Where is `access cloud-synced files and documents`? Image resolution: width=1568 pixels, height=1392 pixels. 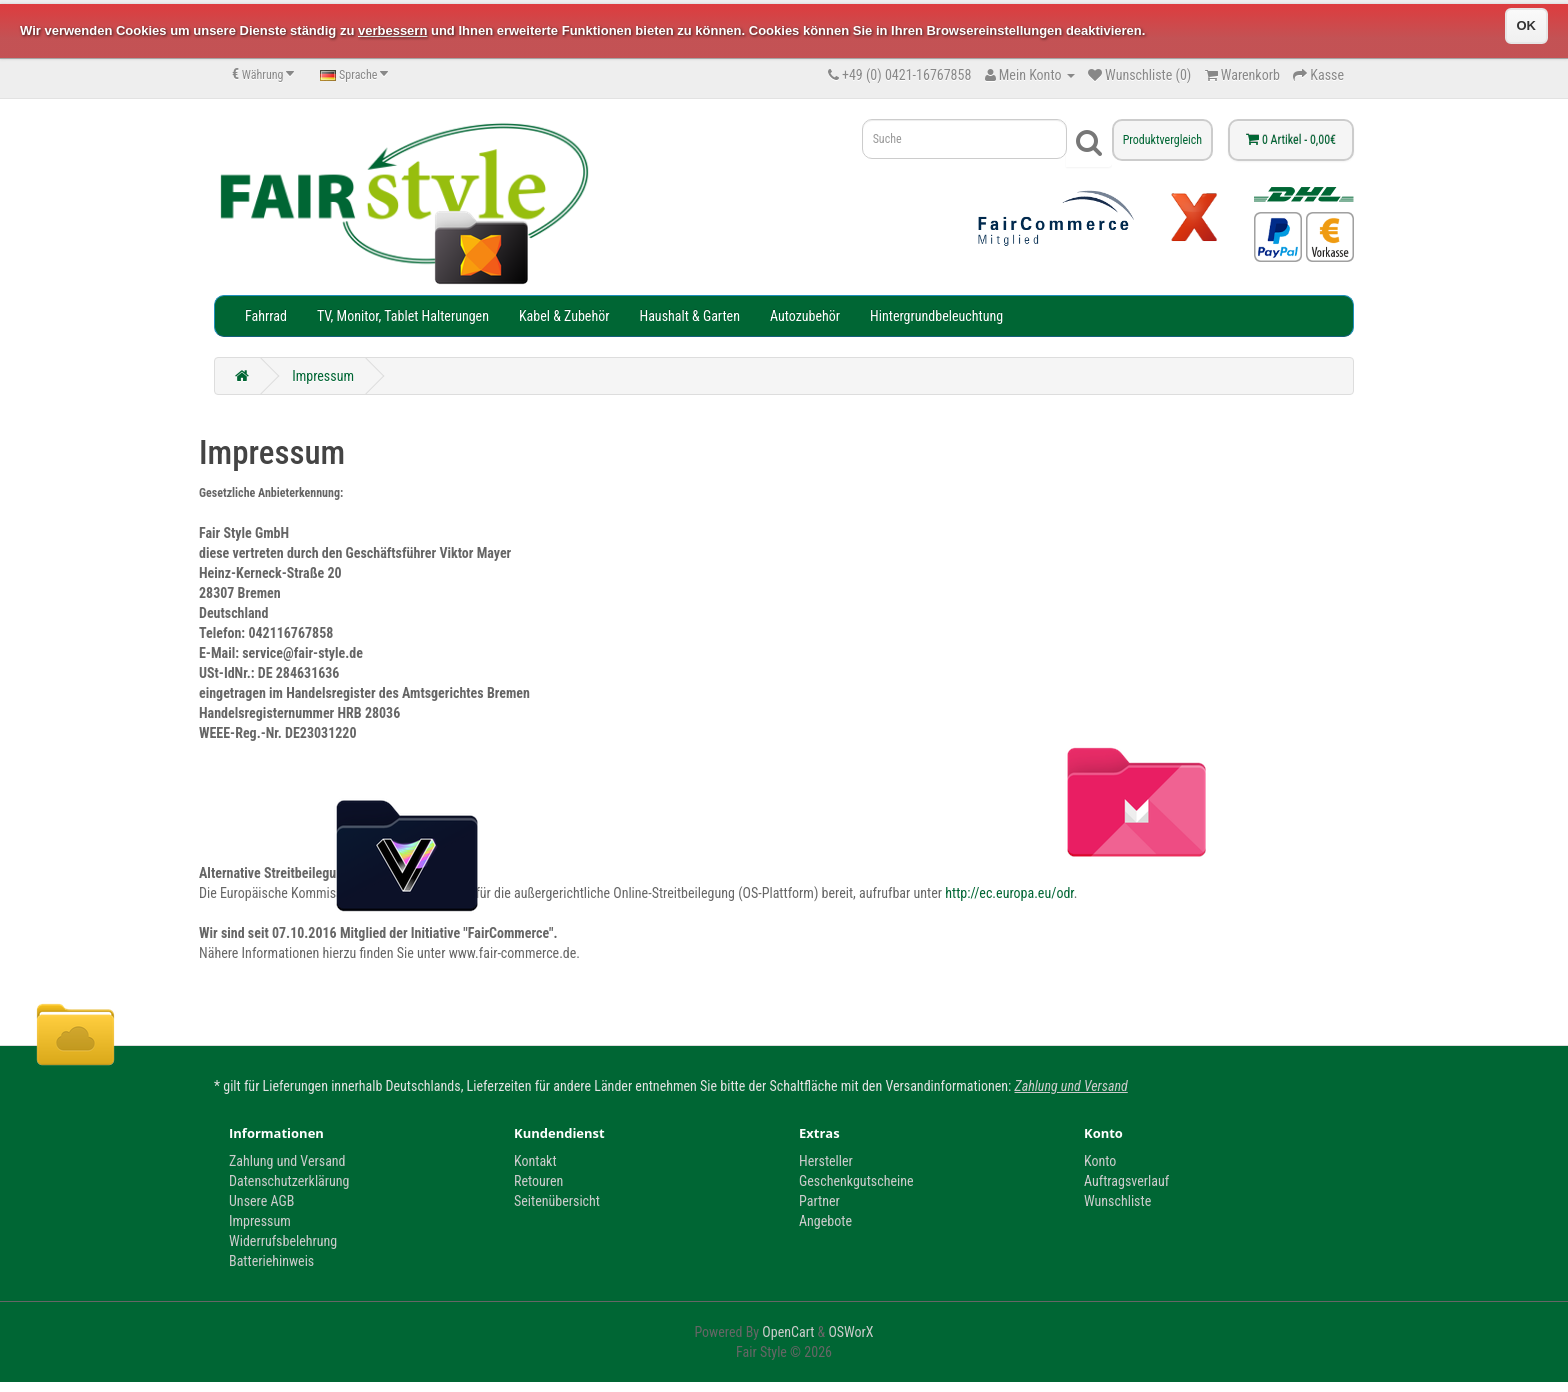 access cloud-synced files and documents is located at coordinates (75, 1034).